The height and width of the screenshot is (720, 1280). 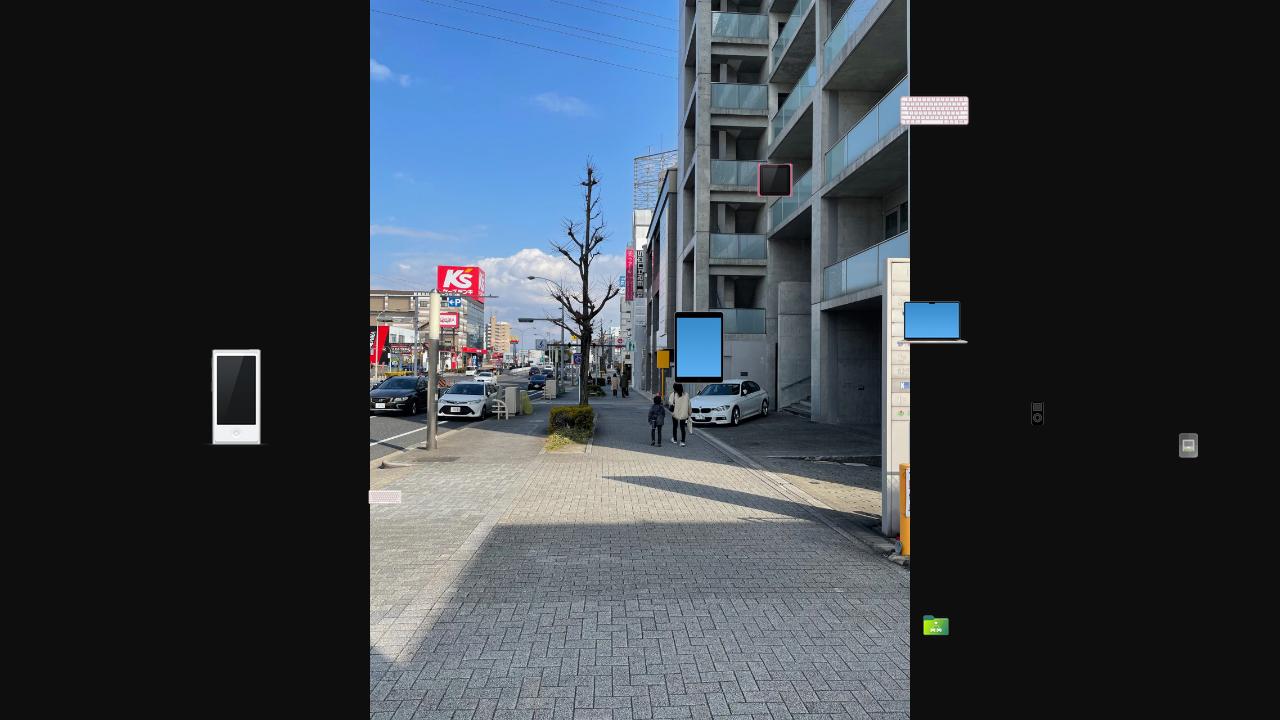 What do you see at coordinates (775, 180) in the screenshot?
I see `iPod nano device in pink` at bounding box center [775, 180].